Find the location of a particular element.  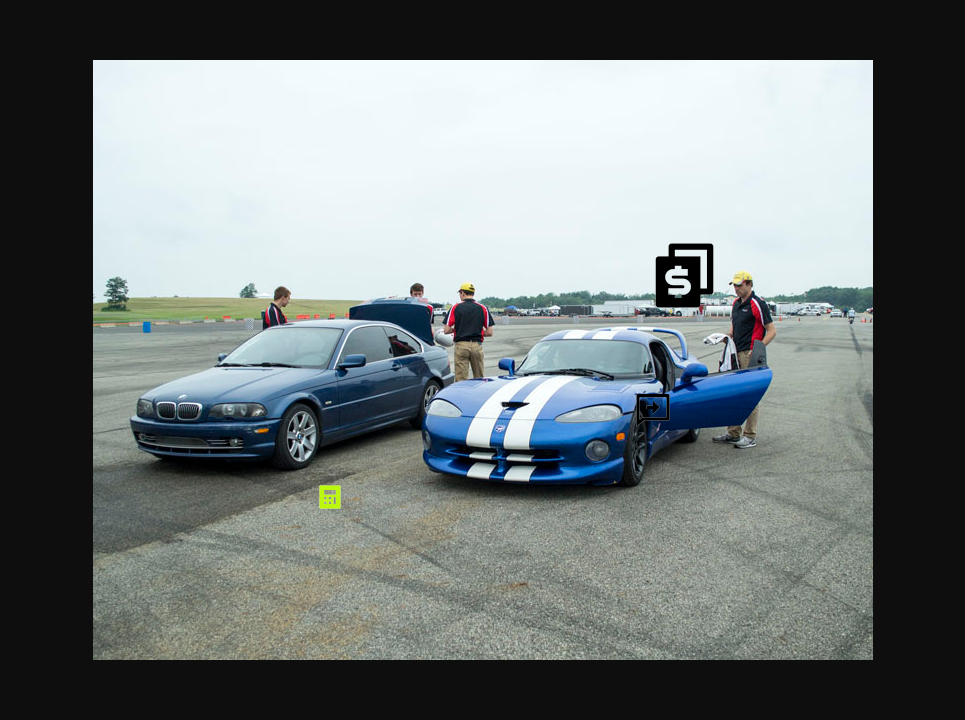

forward a chat message is located at coordinates (653, 409).